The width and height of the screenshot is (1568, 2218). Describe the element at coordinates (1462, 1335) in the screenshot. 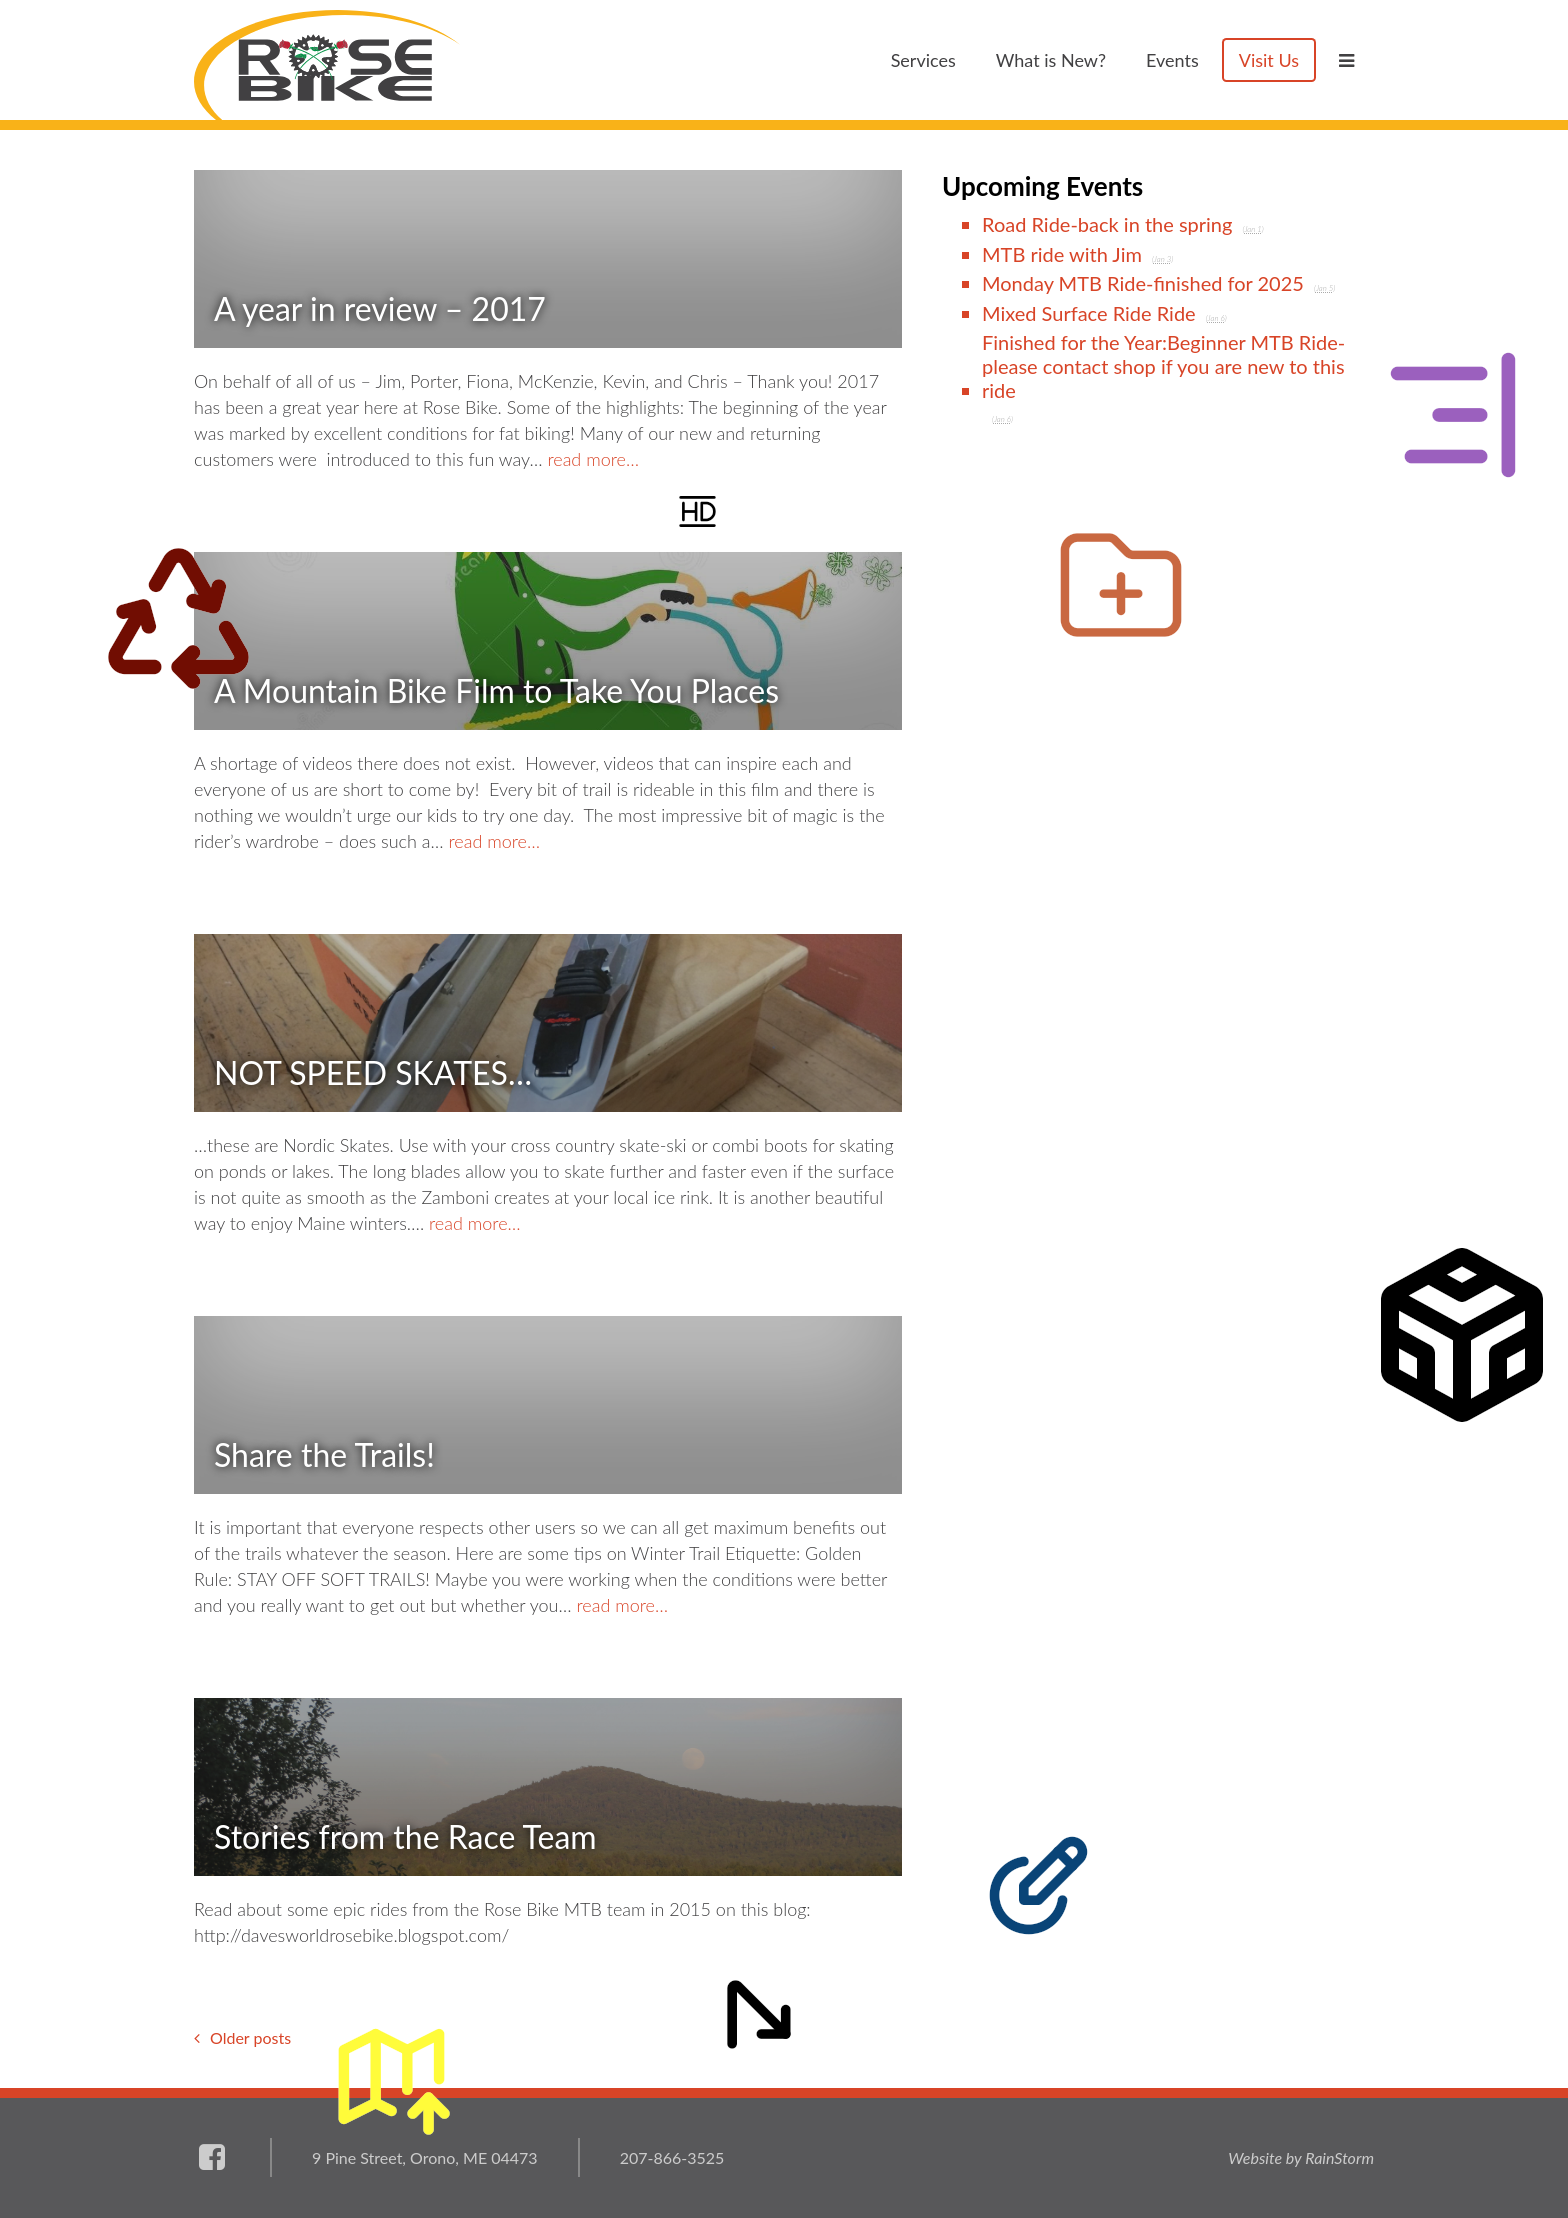

I see `open codesandbox development environment` at that location.